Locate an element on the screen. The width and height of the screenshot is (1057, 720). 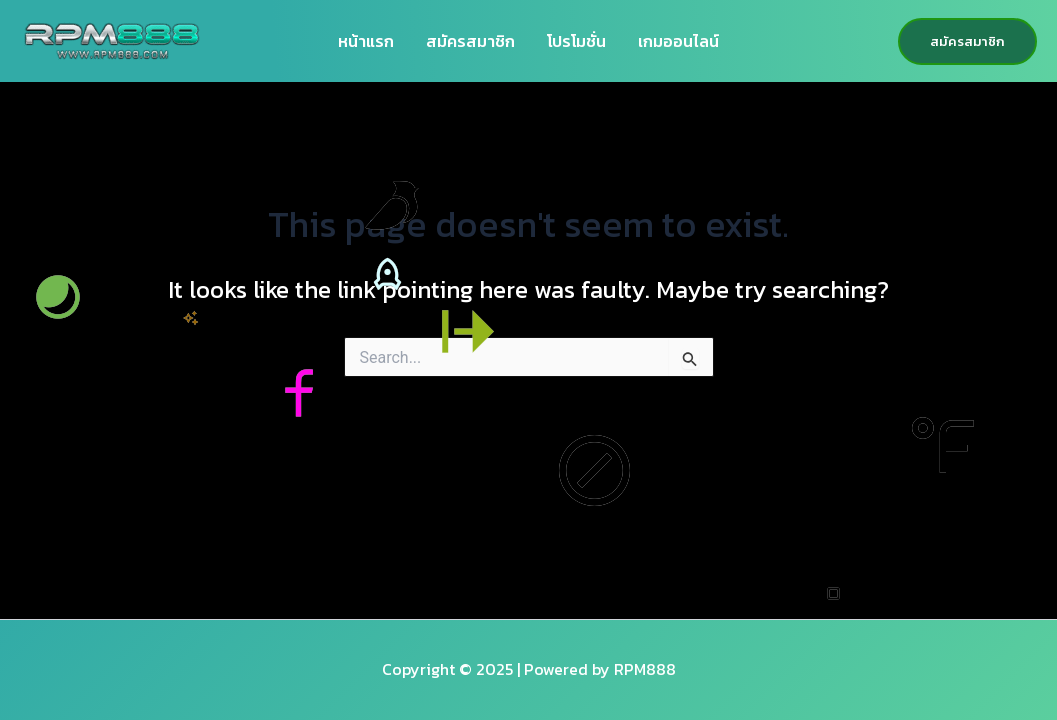
launch or deploy an application is located at coordinates (387, 273).